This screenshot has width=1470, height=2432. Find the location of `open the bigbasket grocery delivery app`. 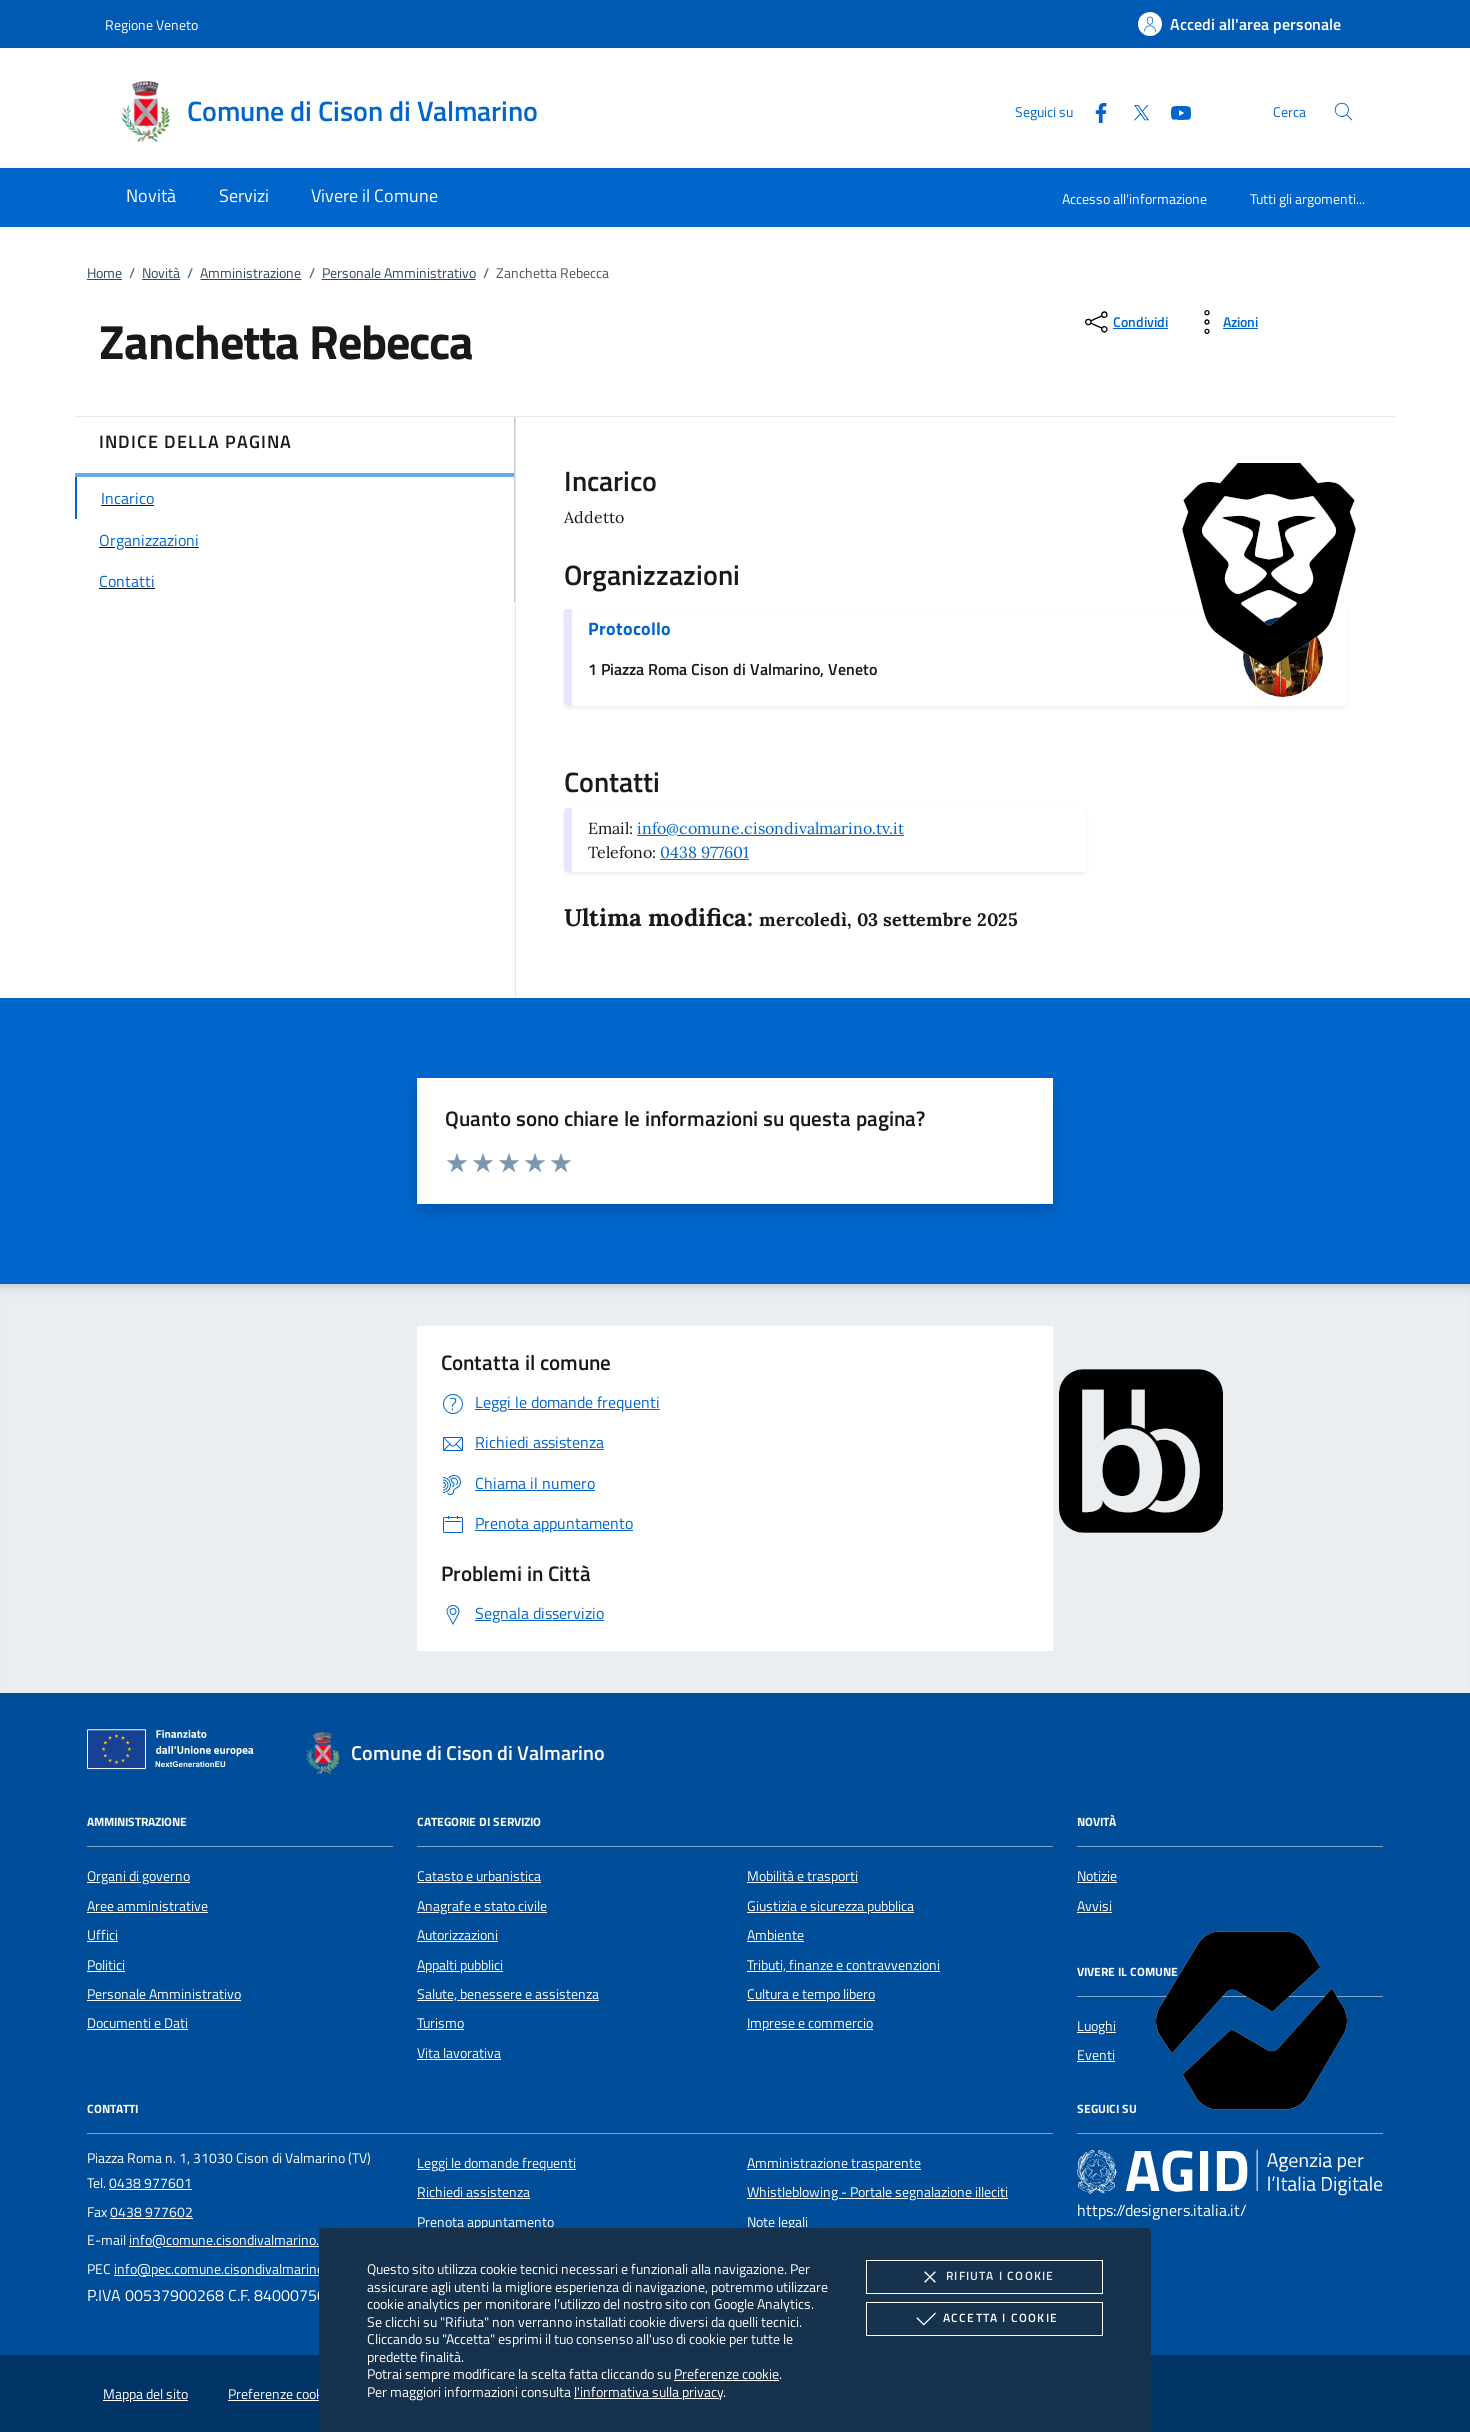

open the bigbasket grocery delivery app is located at coordinates (1141, 1451).